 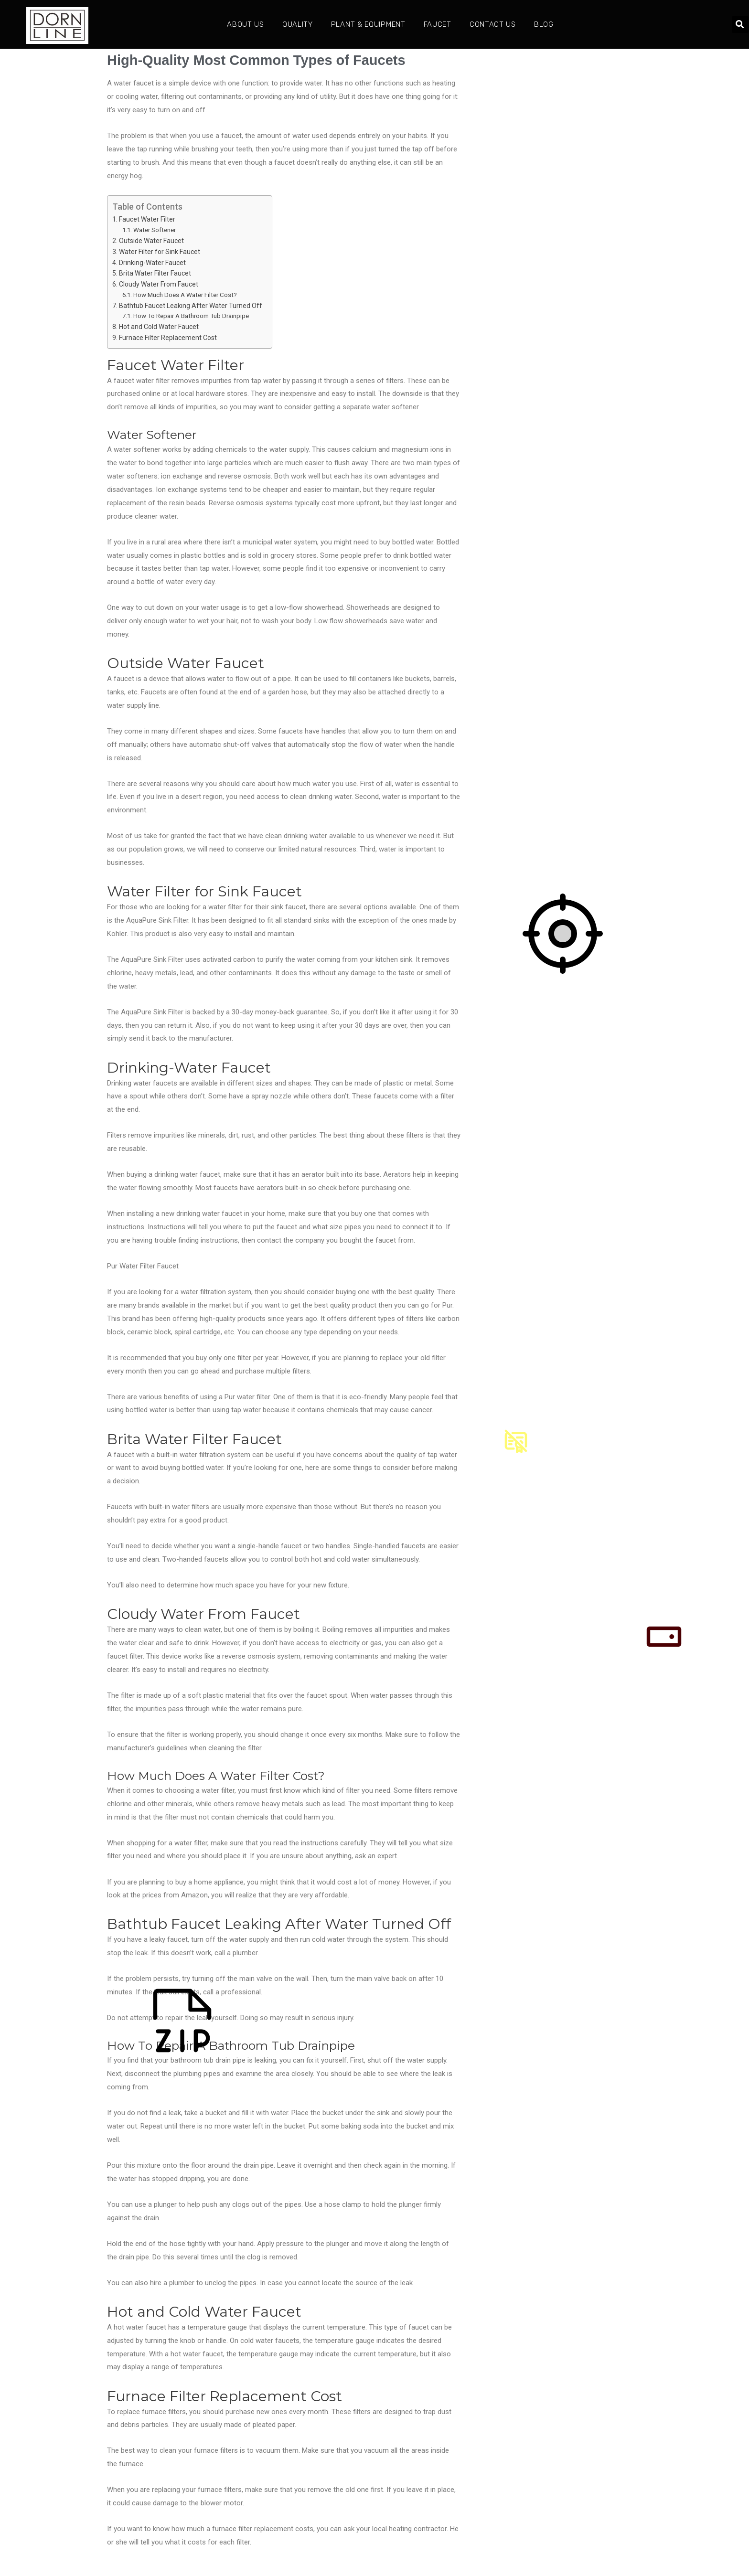 What do you see at coordinates (516, 1441) in the screenshot?
I see `certificate or credential is unavailable` at bounding box center [516, 1441].